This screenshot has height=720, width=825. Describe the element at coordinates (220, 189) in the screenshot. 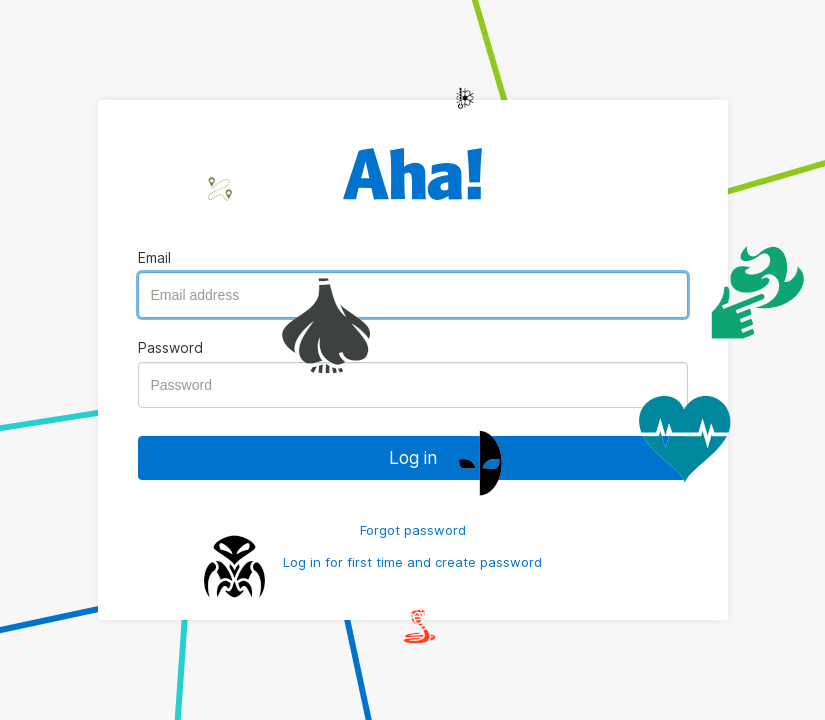

I see `view route distance between two points` at that location.